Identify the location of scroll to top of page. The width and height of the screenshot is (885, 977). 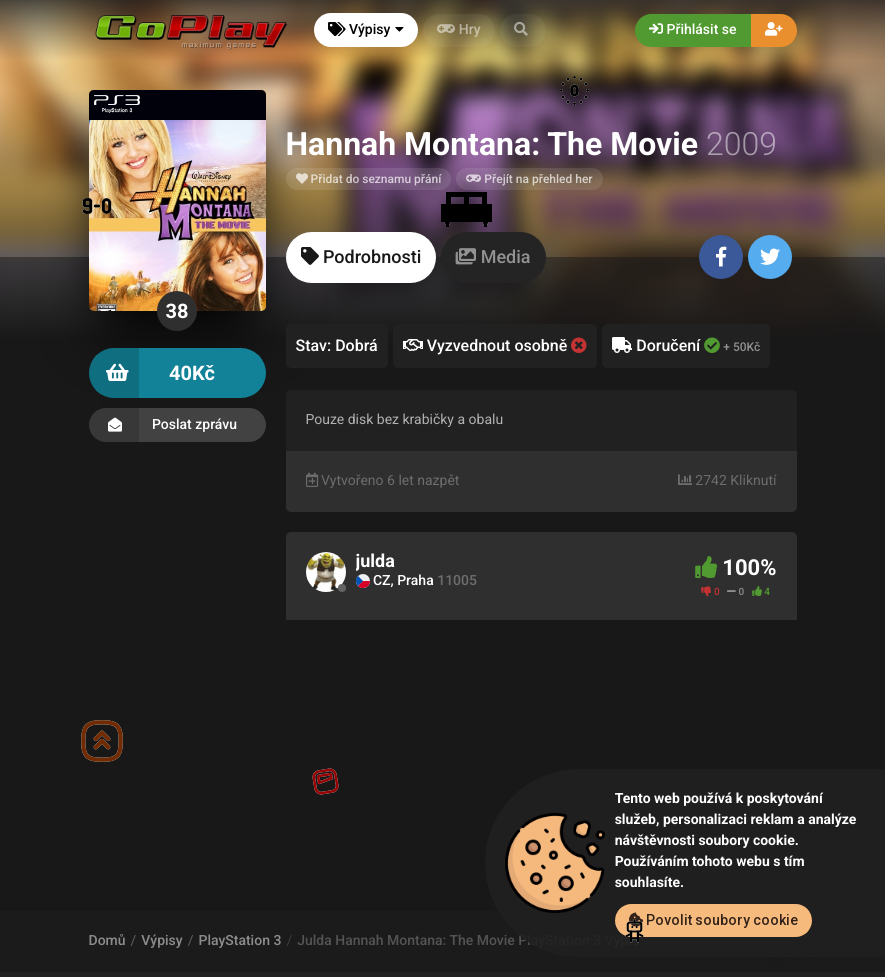
(102, 741).